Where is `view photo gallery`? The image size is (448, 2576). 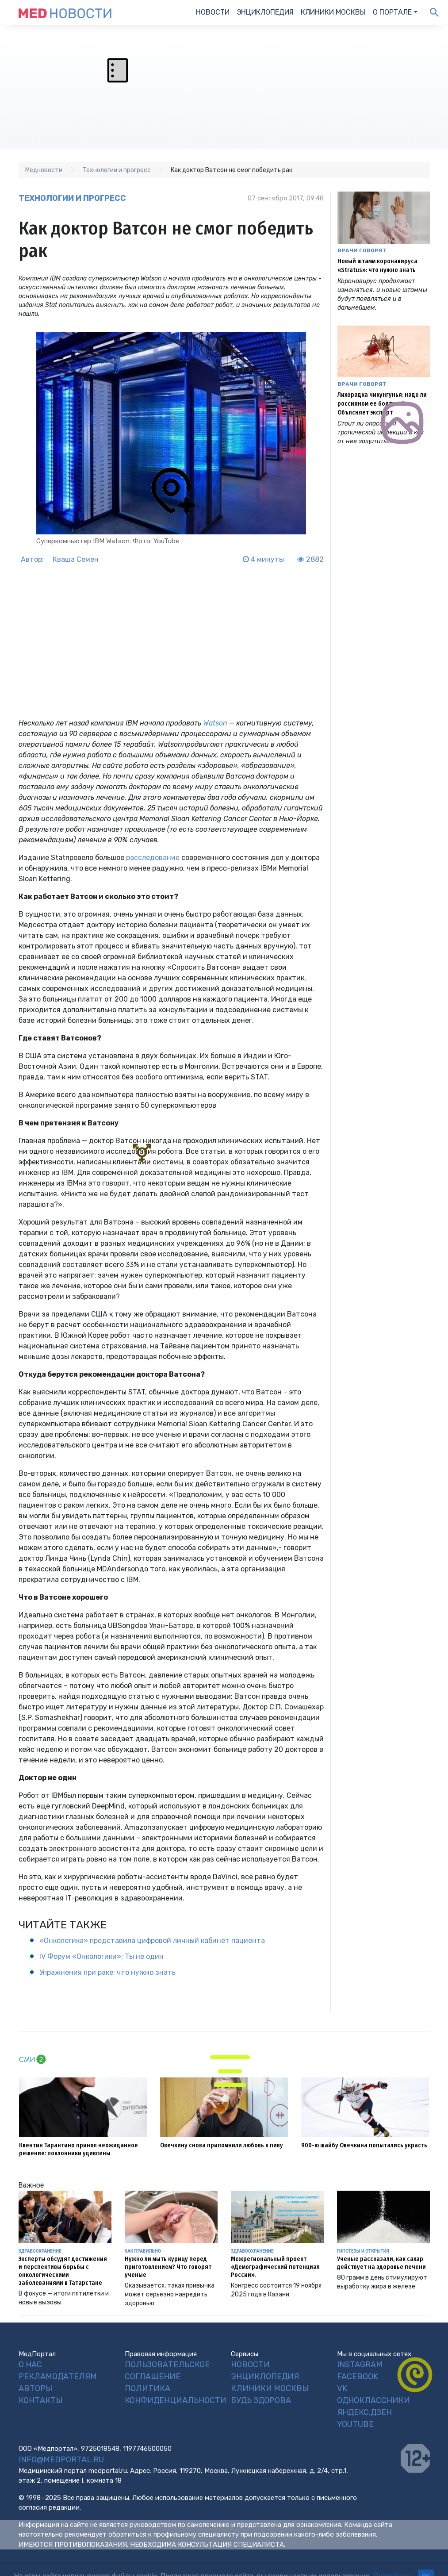 view photo gallery is located at coordinates (402, 422).